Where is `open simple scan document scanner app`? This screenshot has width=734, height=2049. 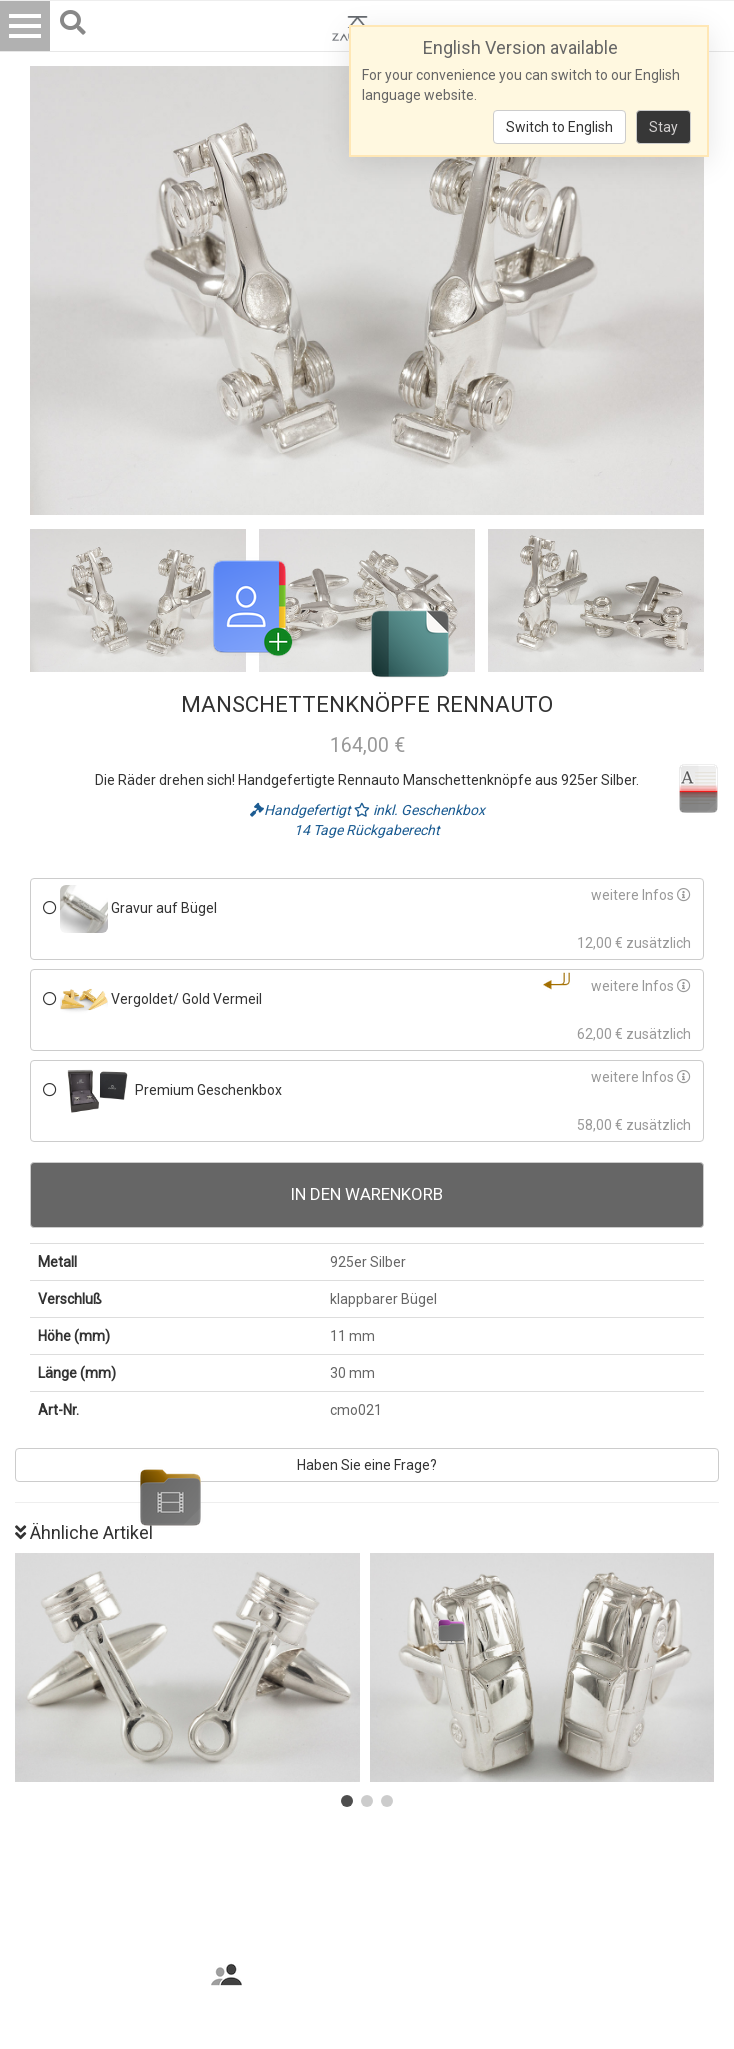
open simple scan document scanner app is located at coordinates (698, 788).